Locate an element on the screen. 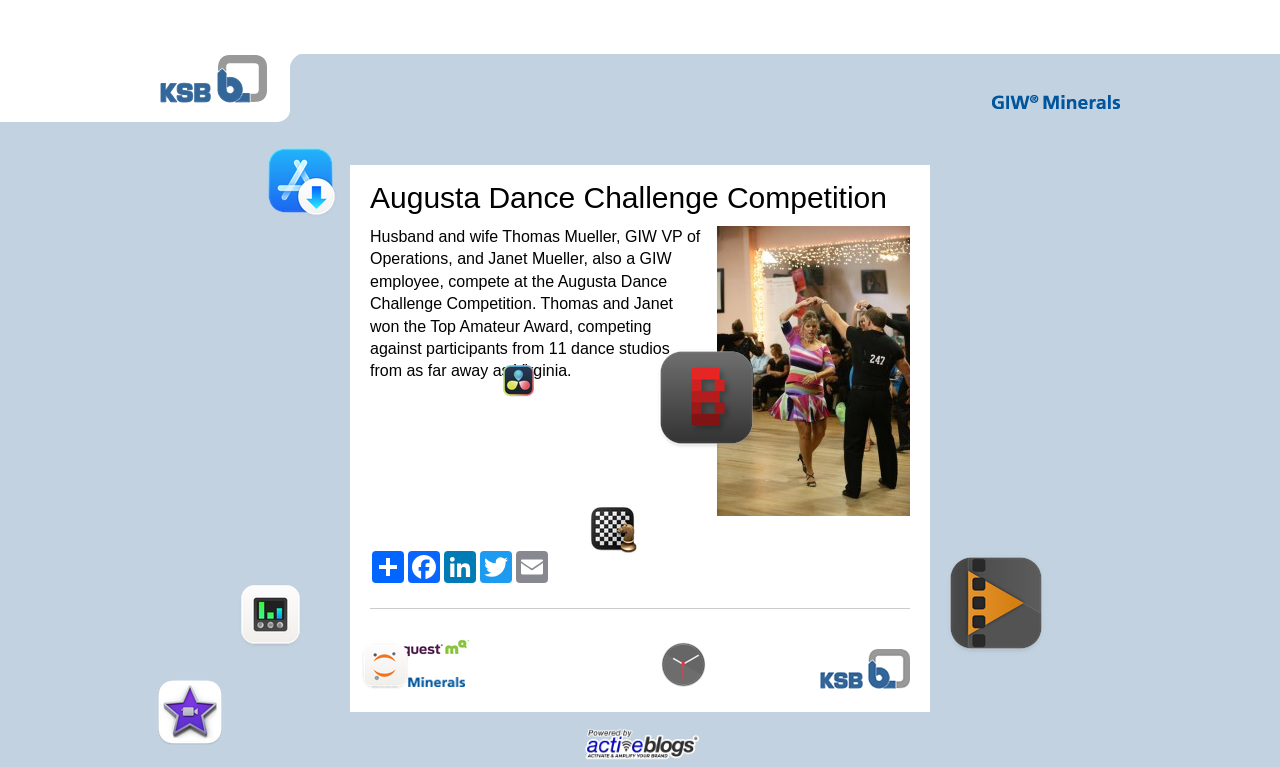 The image size is (1280, 767). open the clock app is located at coordinates (683, 664).